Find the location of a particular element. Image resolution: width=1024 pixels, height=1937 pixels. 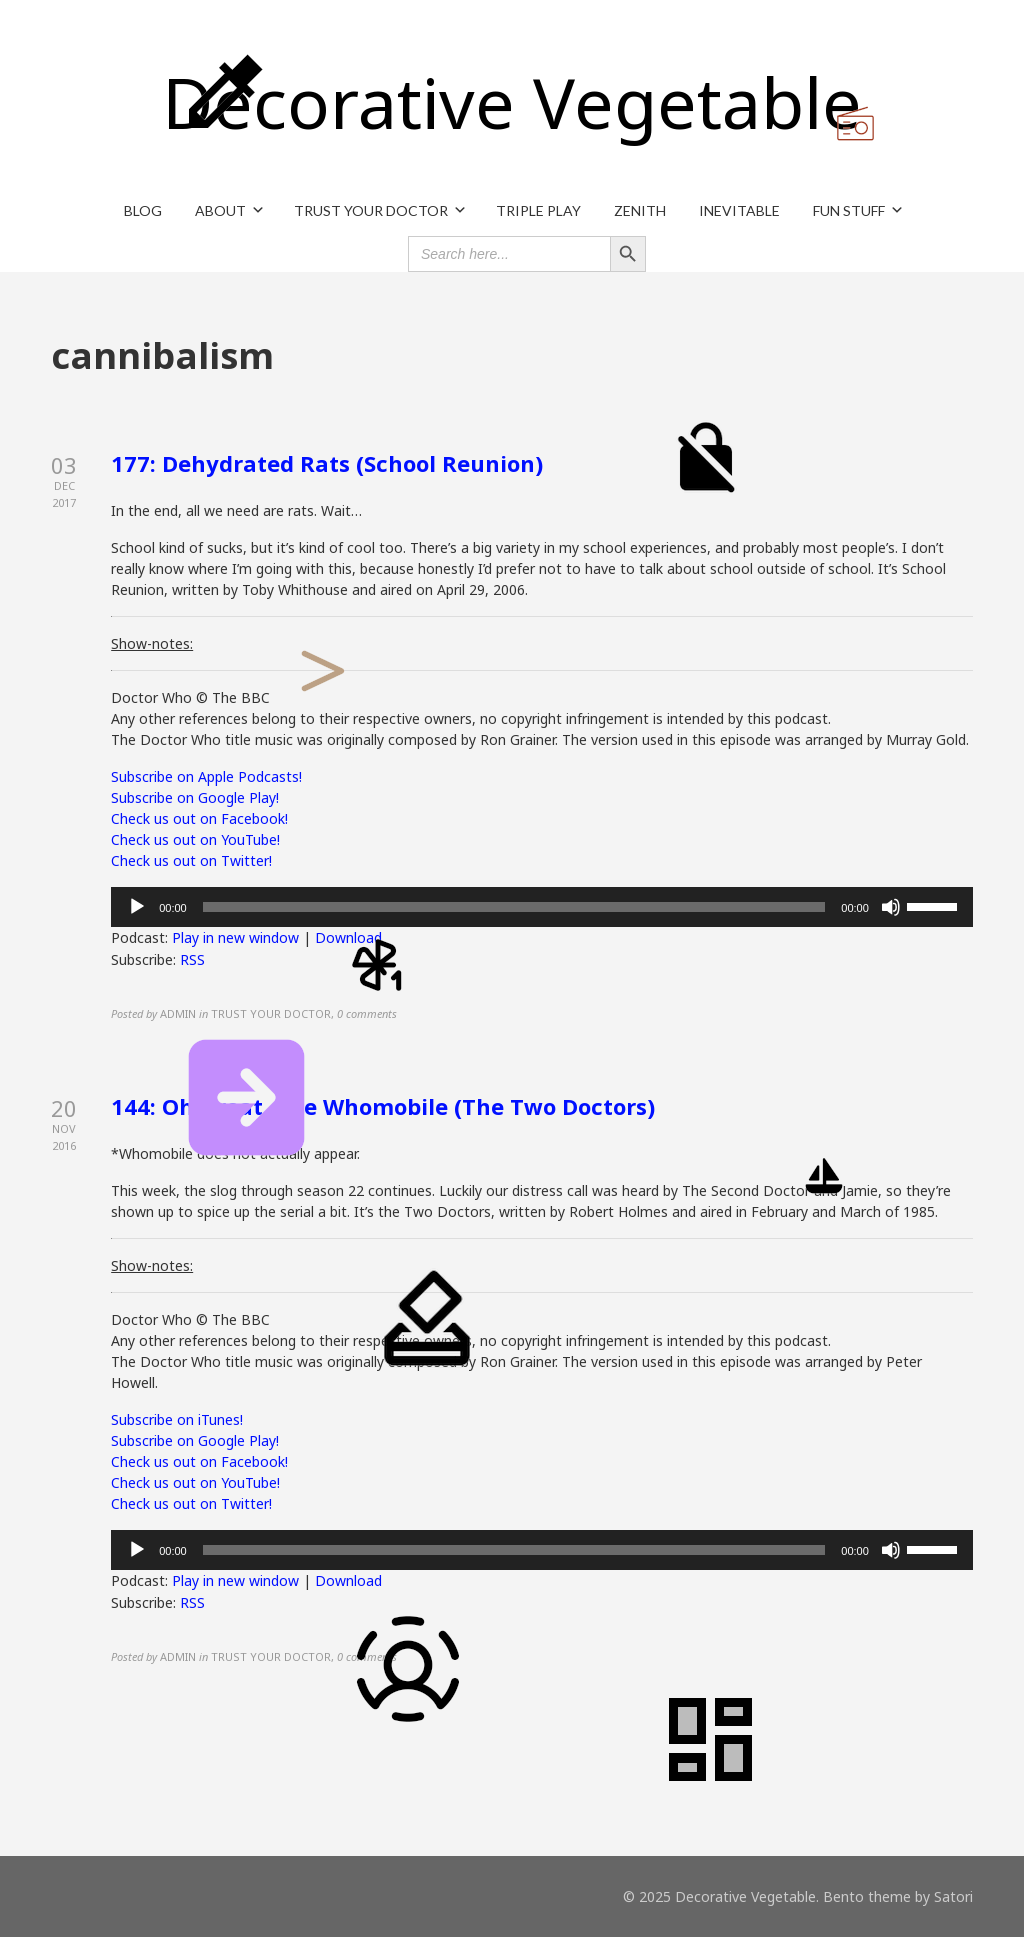

pick a color from the image using the eyedropper tool is located at coordinates (225, 92).